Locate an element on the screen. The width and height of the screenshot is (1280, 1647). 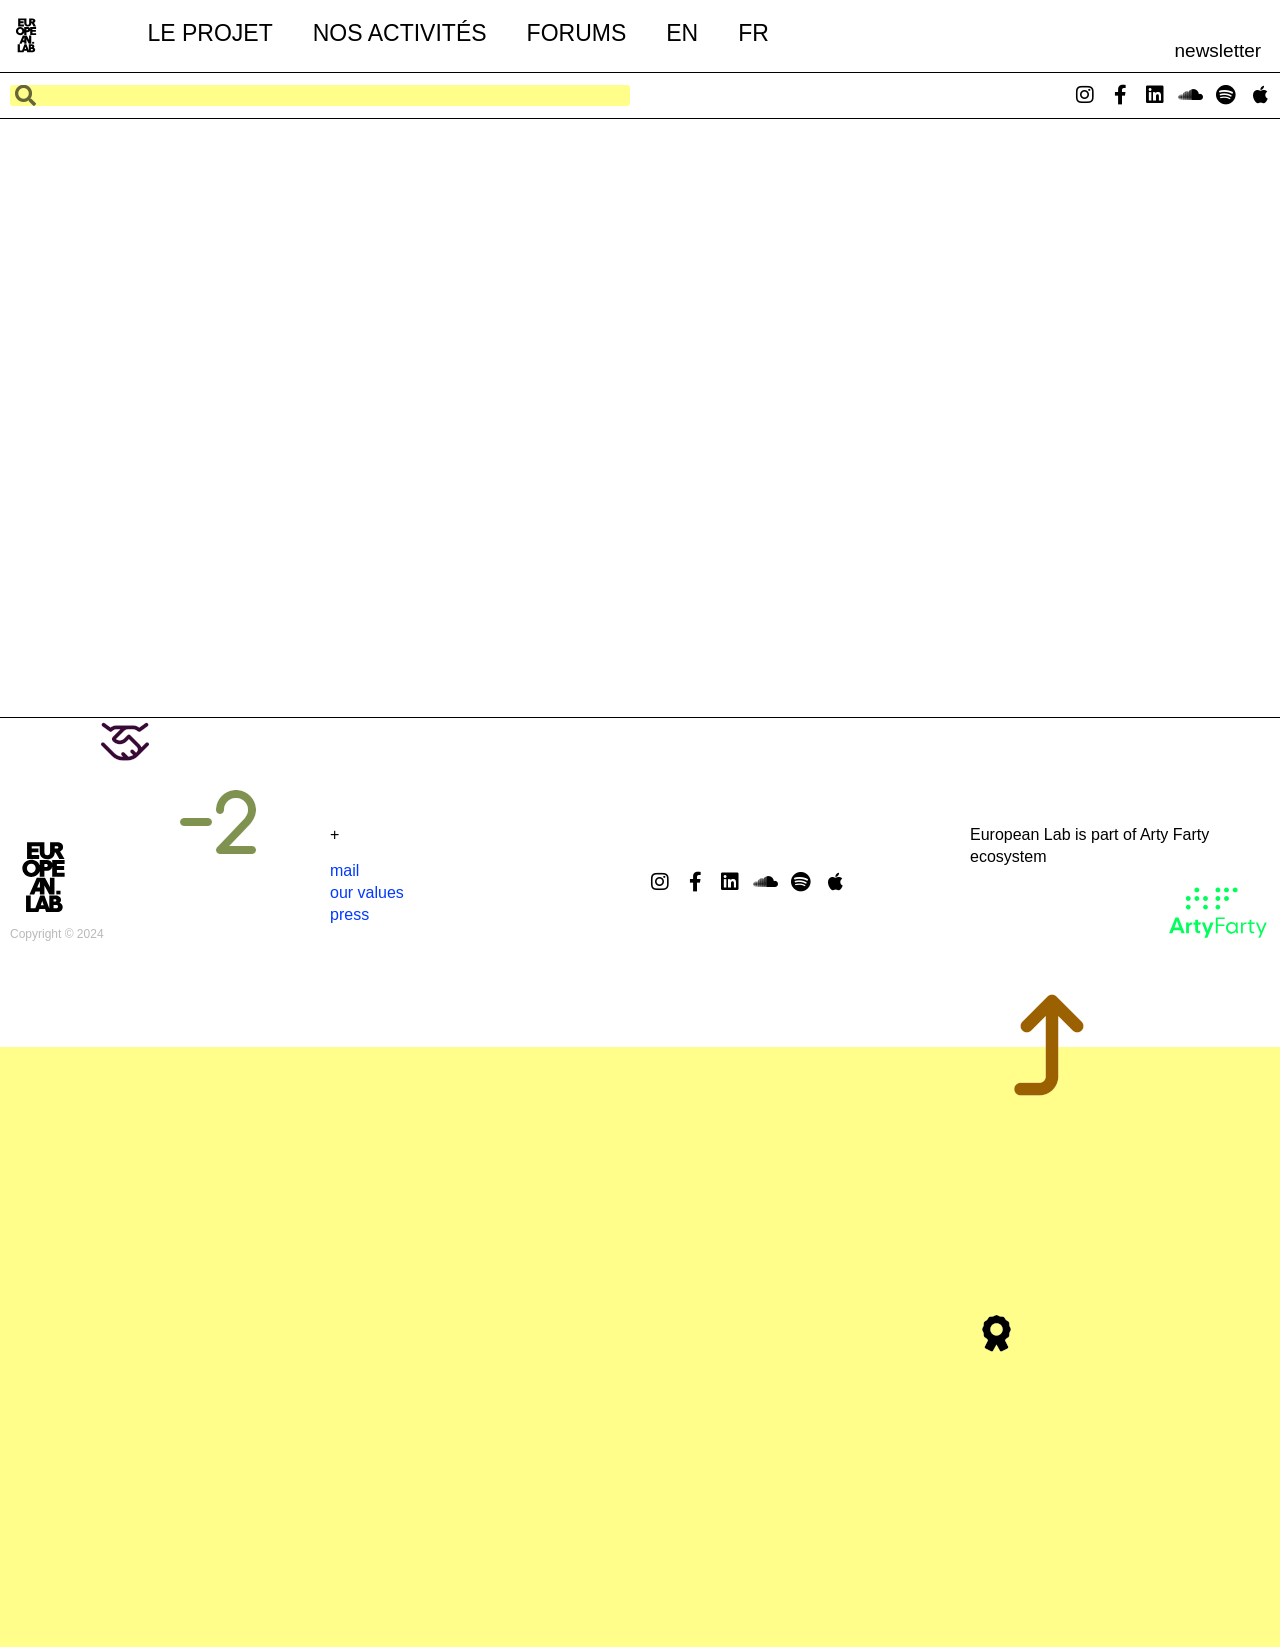
view achievements or awards is located at coordinates (996, 1333).